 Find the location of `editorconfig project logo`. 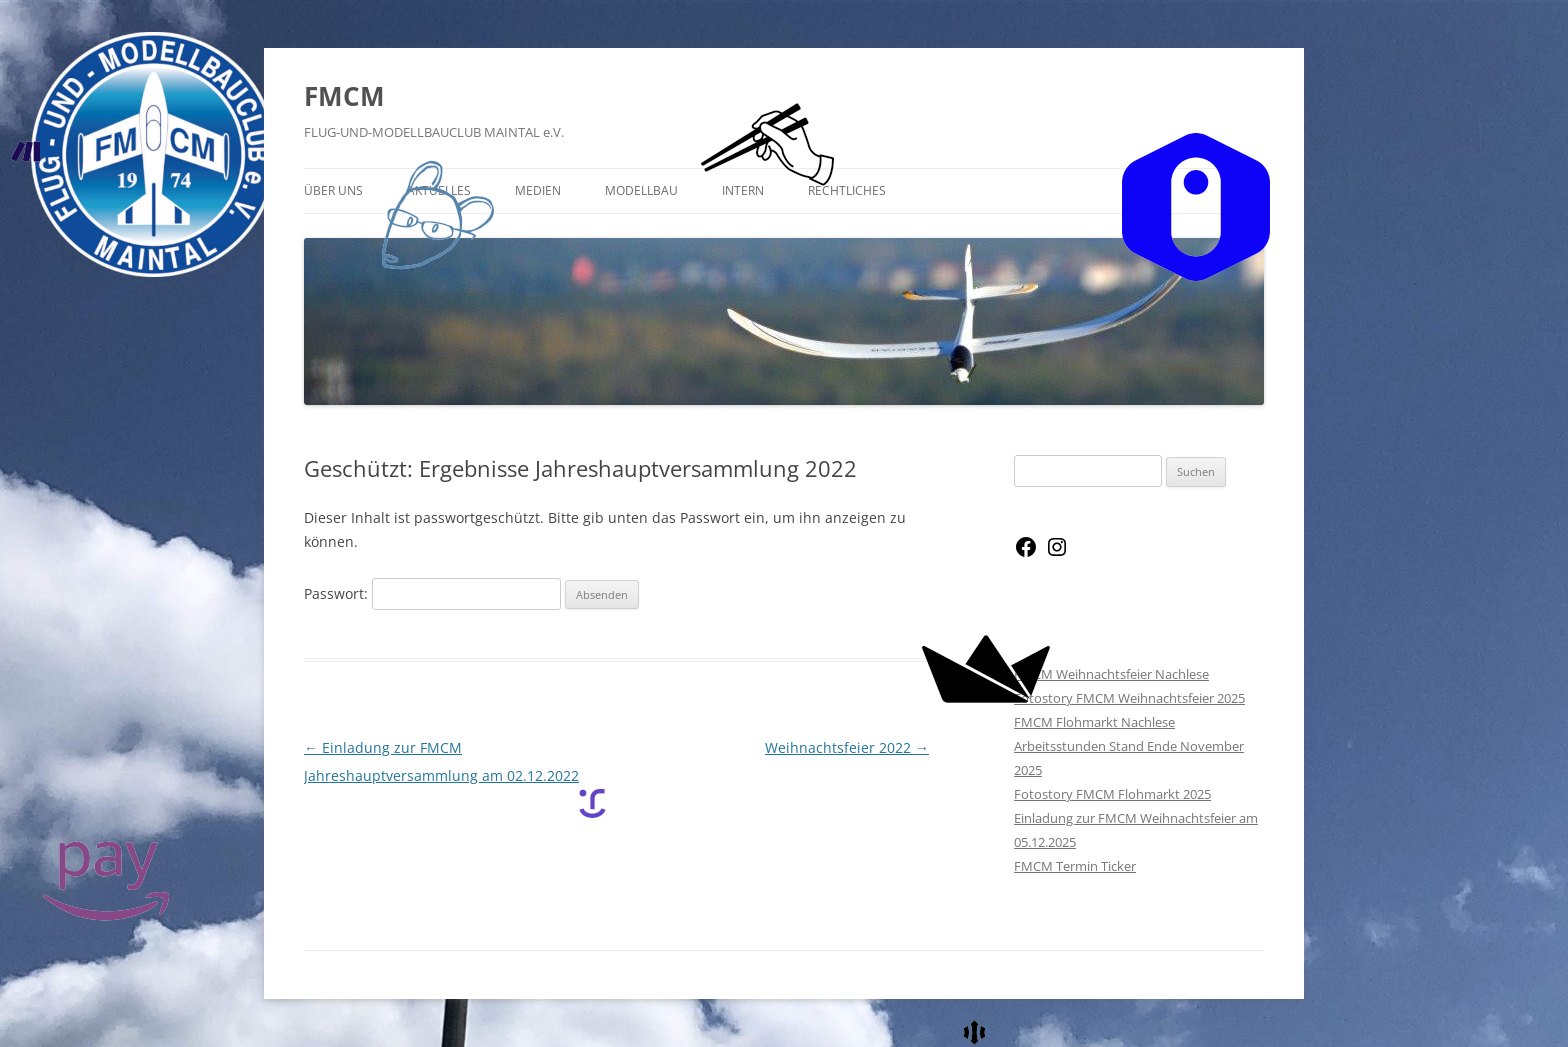

editorconfig project logo is located at coordinates (438, 215).